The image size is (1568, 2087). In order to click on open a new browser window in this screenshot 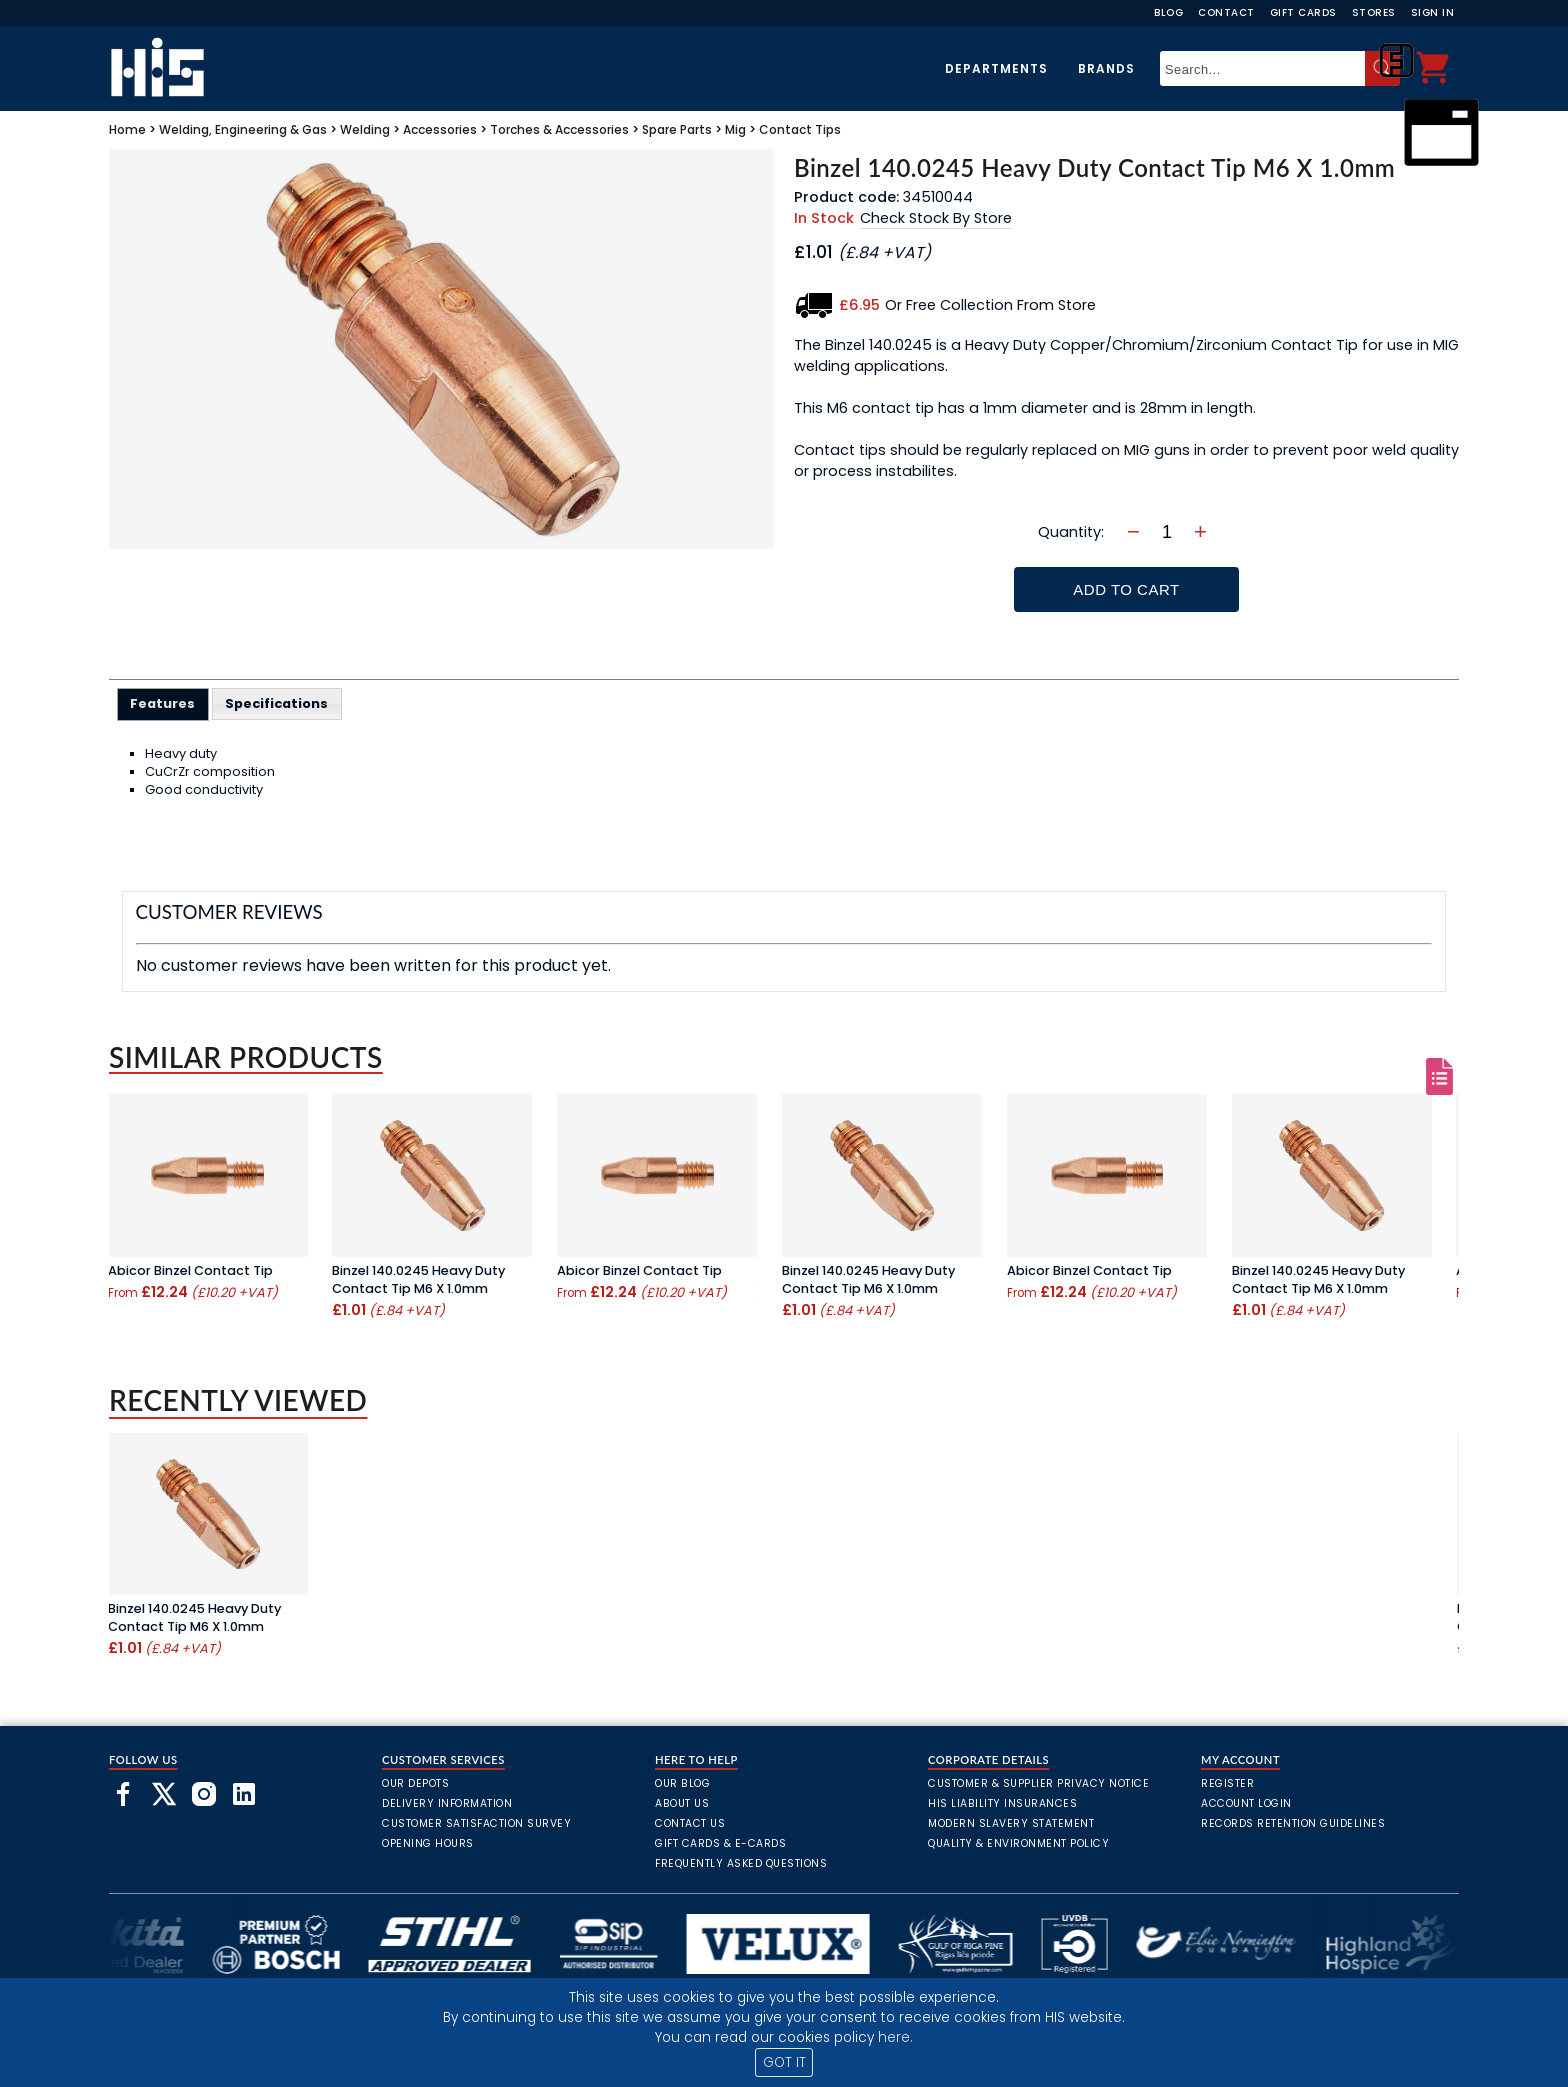, I will do `click(1441, 132)`.